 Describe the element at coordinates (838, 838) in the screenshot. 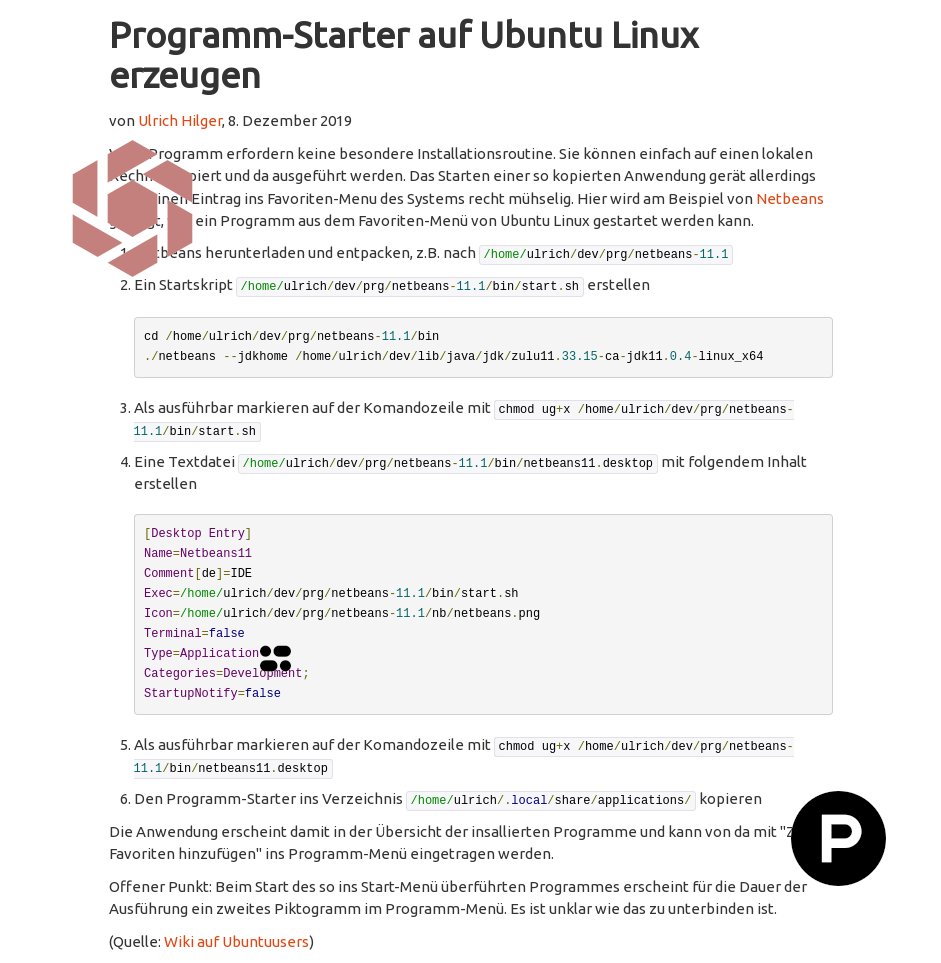

I see `visit Product Hunt website` at that location.